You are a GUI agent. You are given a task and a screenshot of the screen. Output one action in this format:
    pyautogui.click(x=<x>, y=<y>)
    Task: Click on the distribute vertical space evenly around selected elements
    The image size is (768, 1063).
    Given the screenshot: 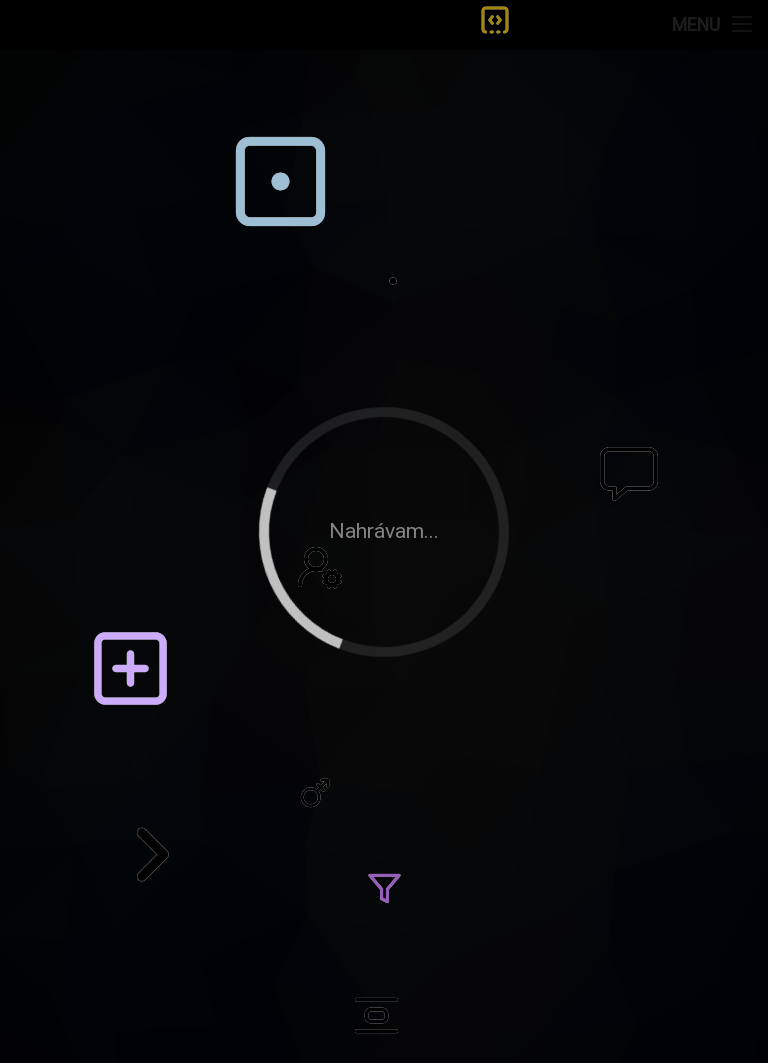 What is the action you would take?
    pyautogui.click(x=376, y=1015)
    